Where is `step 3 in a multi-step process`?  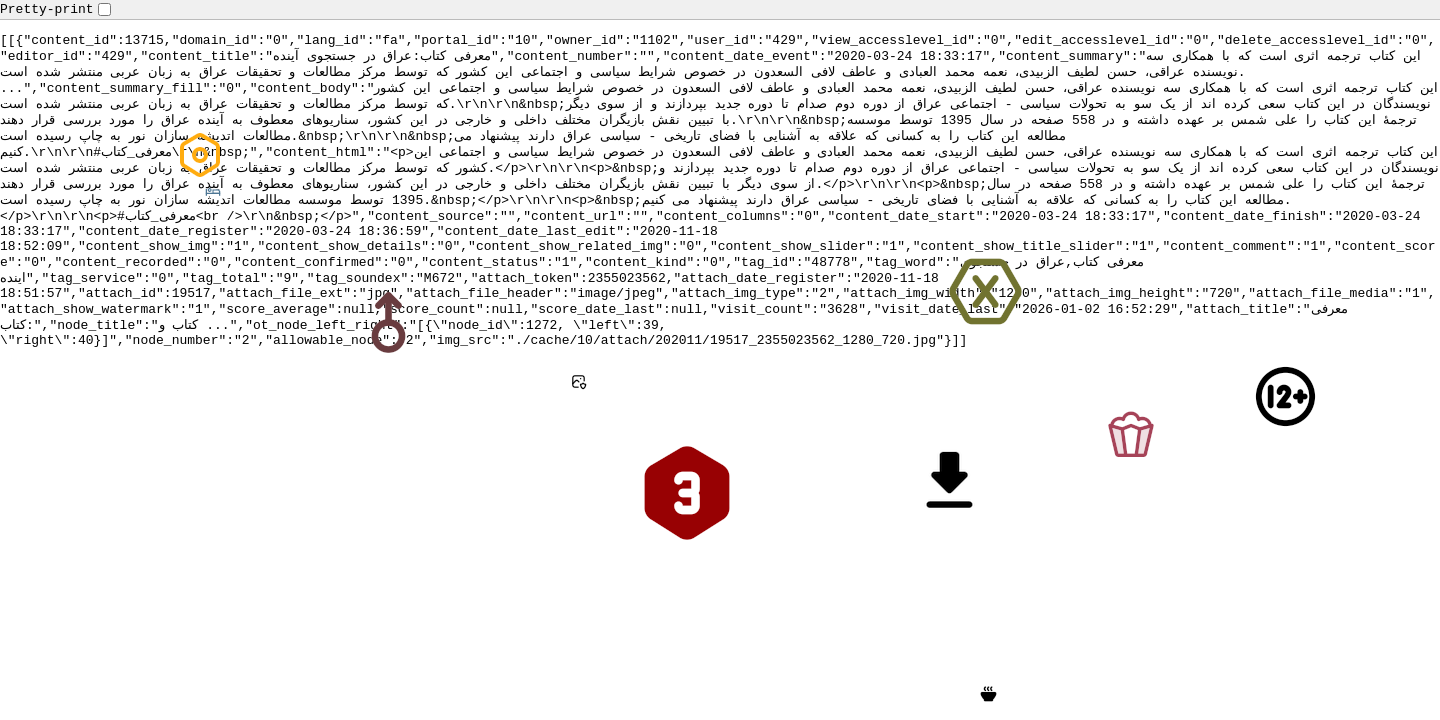 step 3 in a multi-step process is located at coordinates (687, 493).